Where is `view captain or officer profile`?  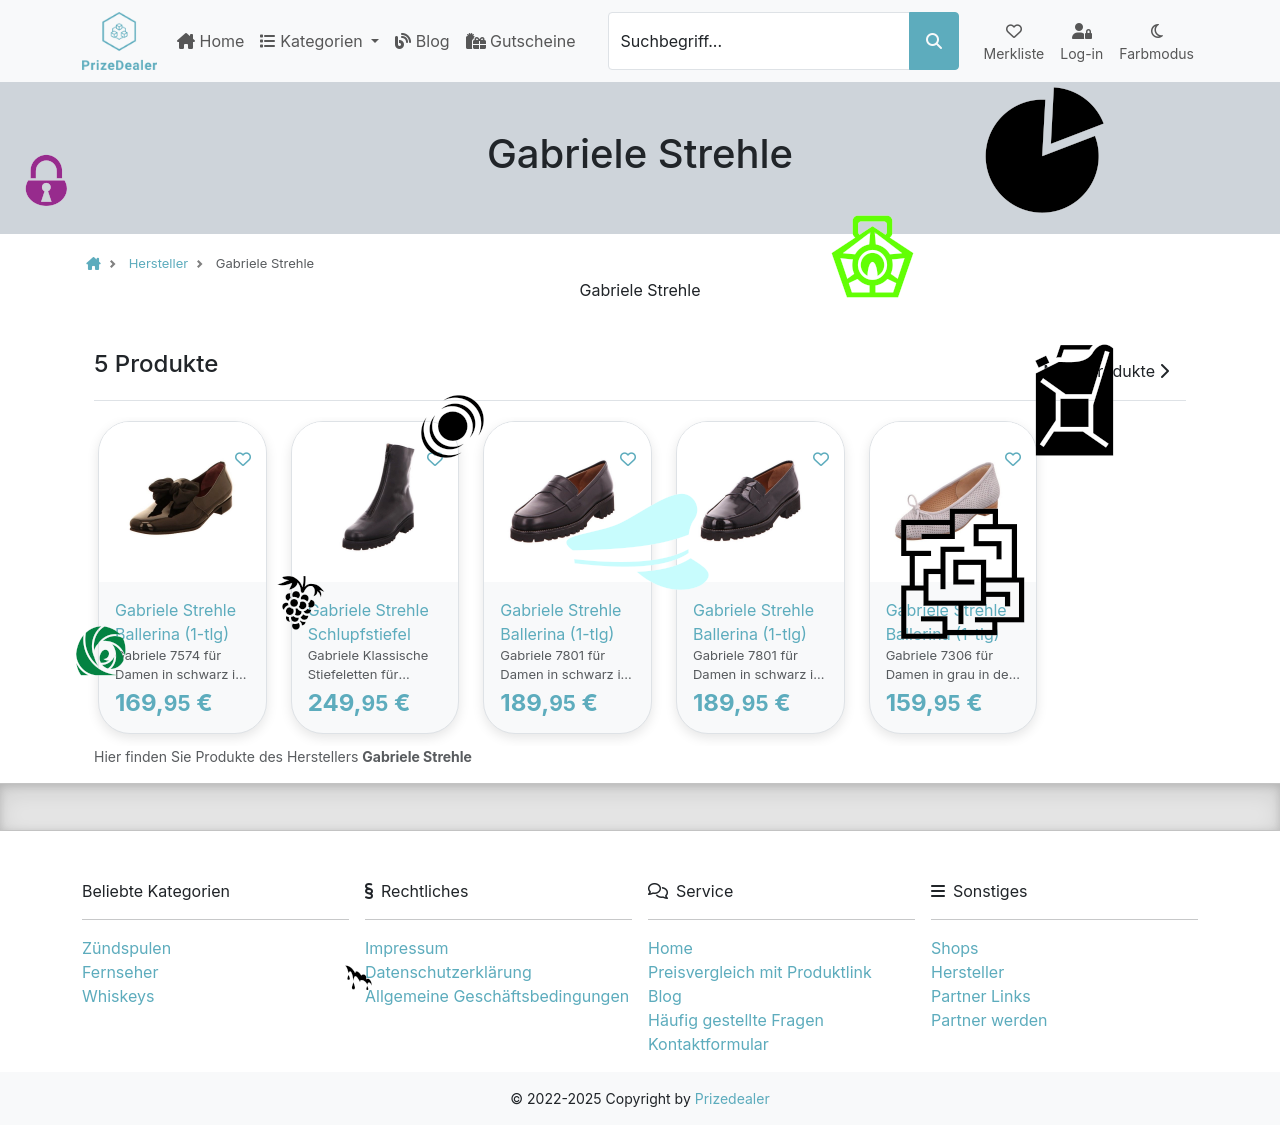
view captain or officer profile is located at coordinates (637, 546).